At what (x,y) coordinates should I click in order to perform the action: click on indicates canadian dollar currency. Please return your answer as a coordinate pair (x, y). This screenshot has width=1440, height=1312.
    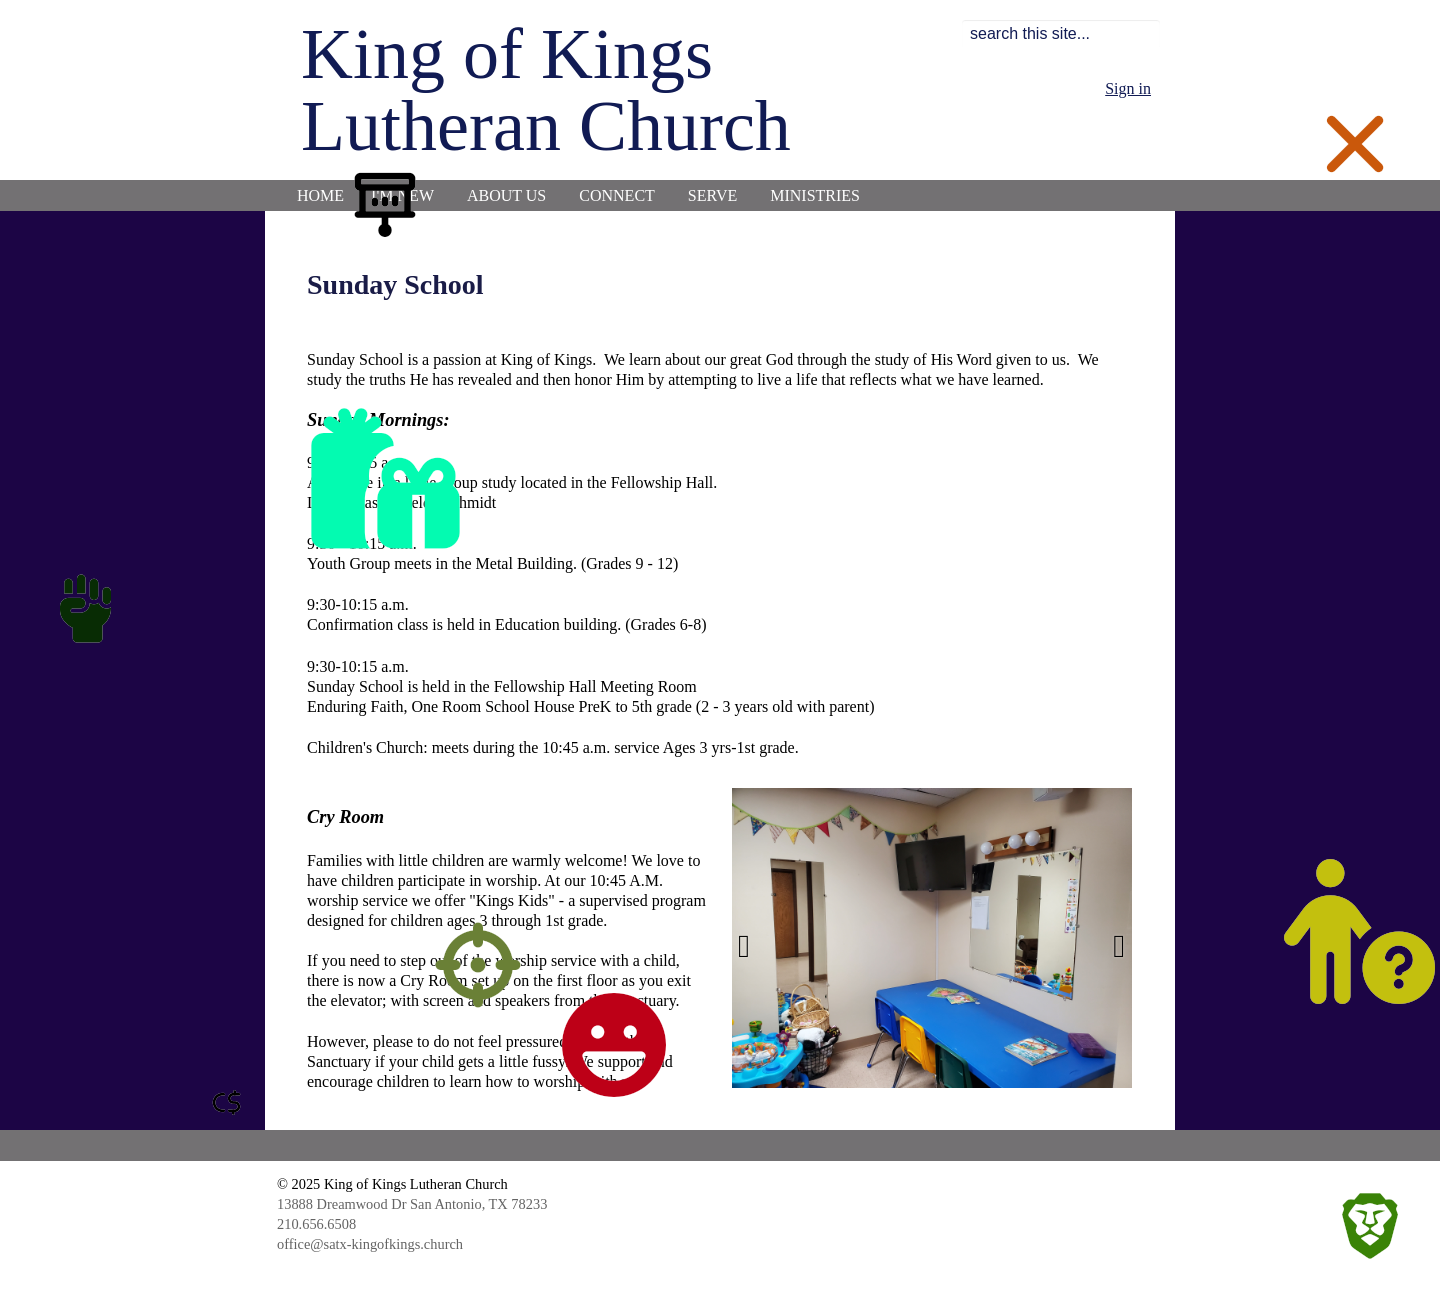
    Looking at the image, I should click on (226, 1102).